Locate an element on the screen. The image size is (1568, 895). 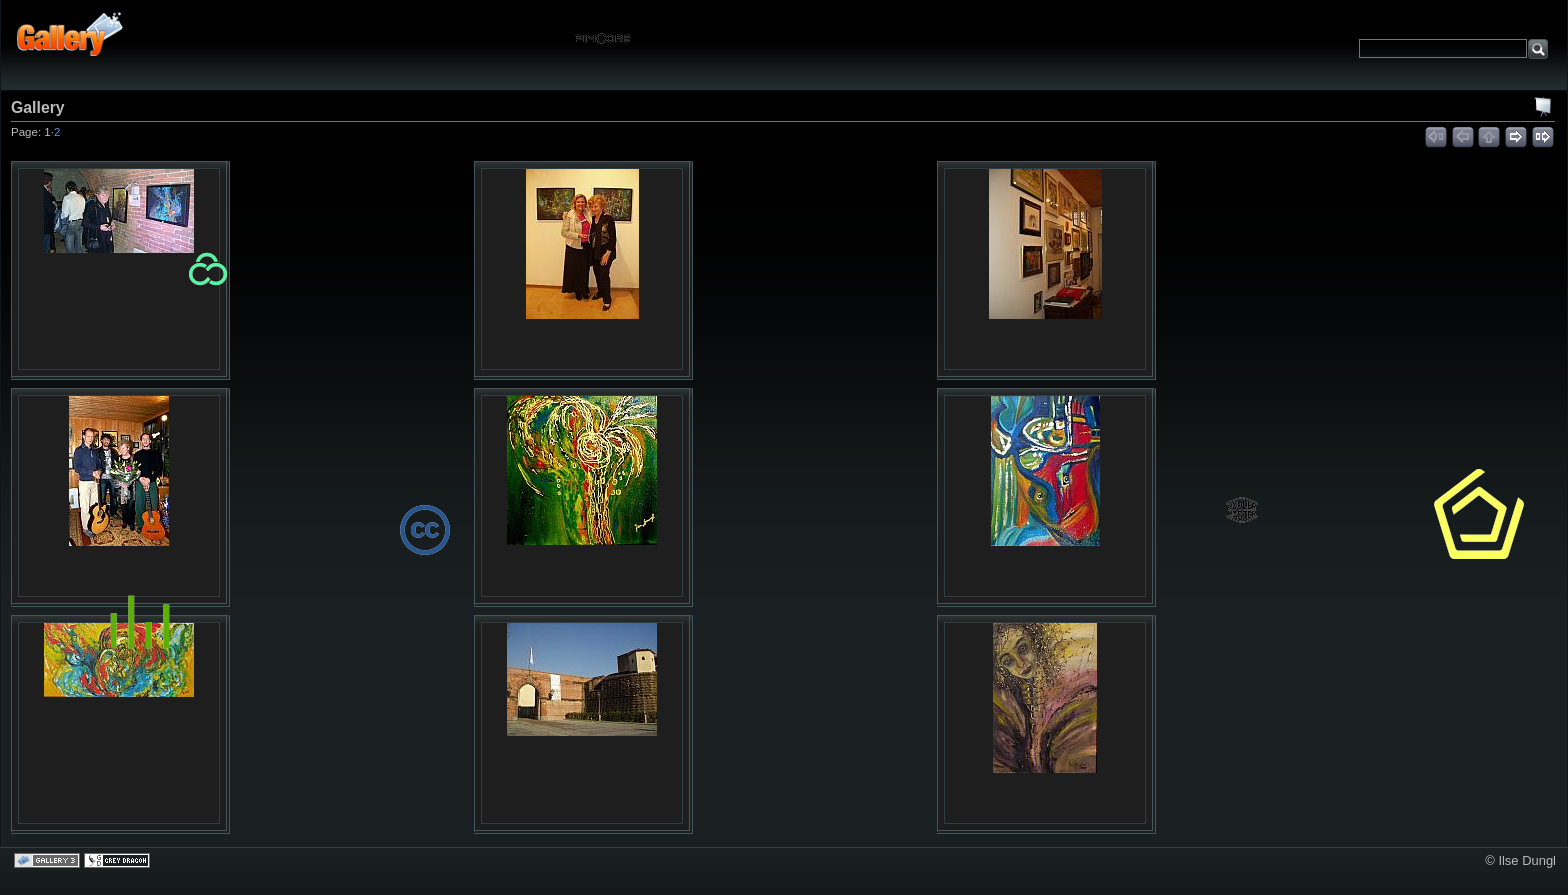
contabo cloud hosting services logo is located at coordinates (208, 269).